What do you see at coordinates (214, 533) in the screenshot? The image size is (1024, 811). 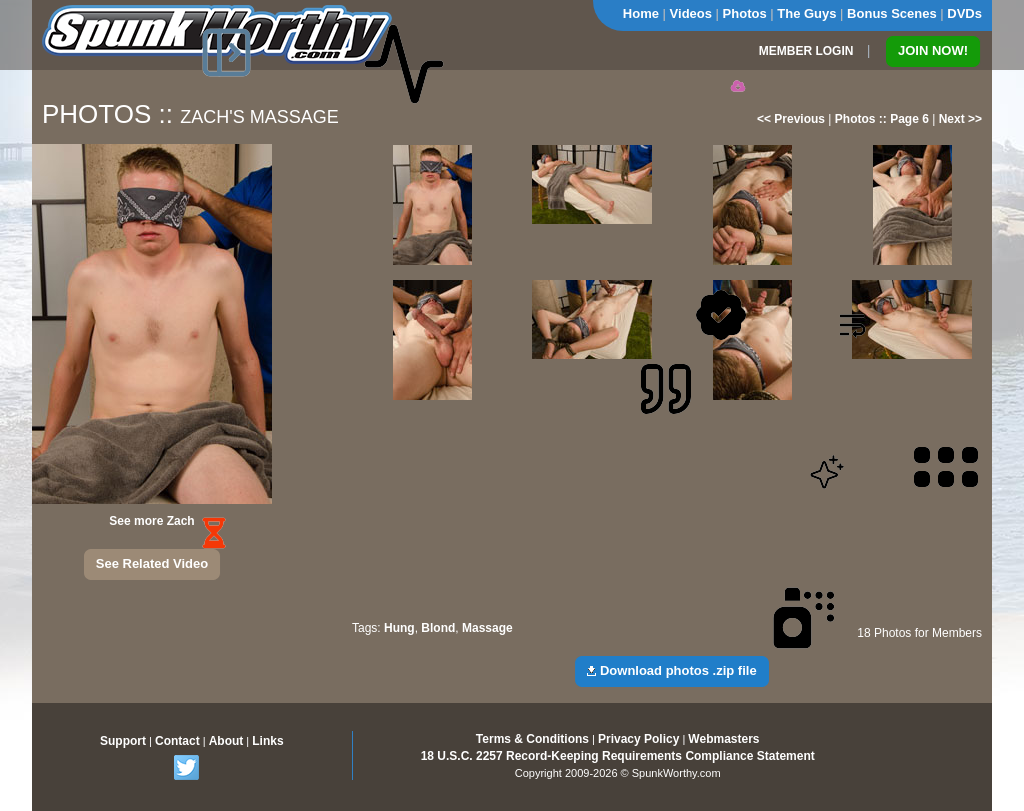 I see `indicates a task or process in progress` at bounding box center [214, 533].